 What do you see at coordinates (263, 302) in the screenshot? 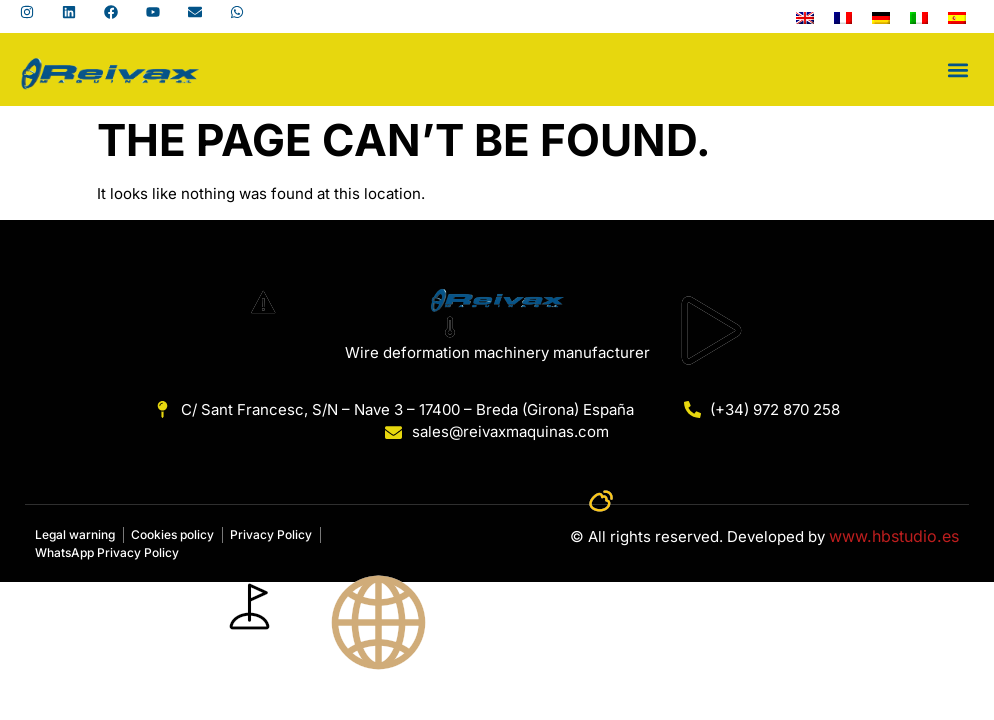
I see `indicates a warning or alert condition` at bounding box center [263, 302].